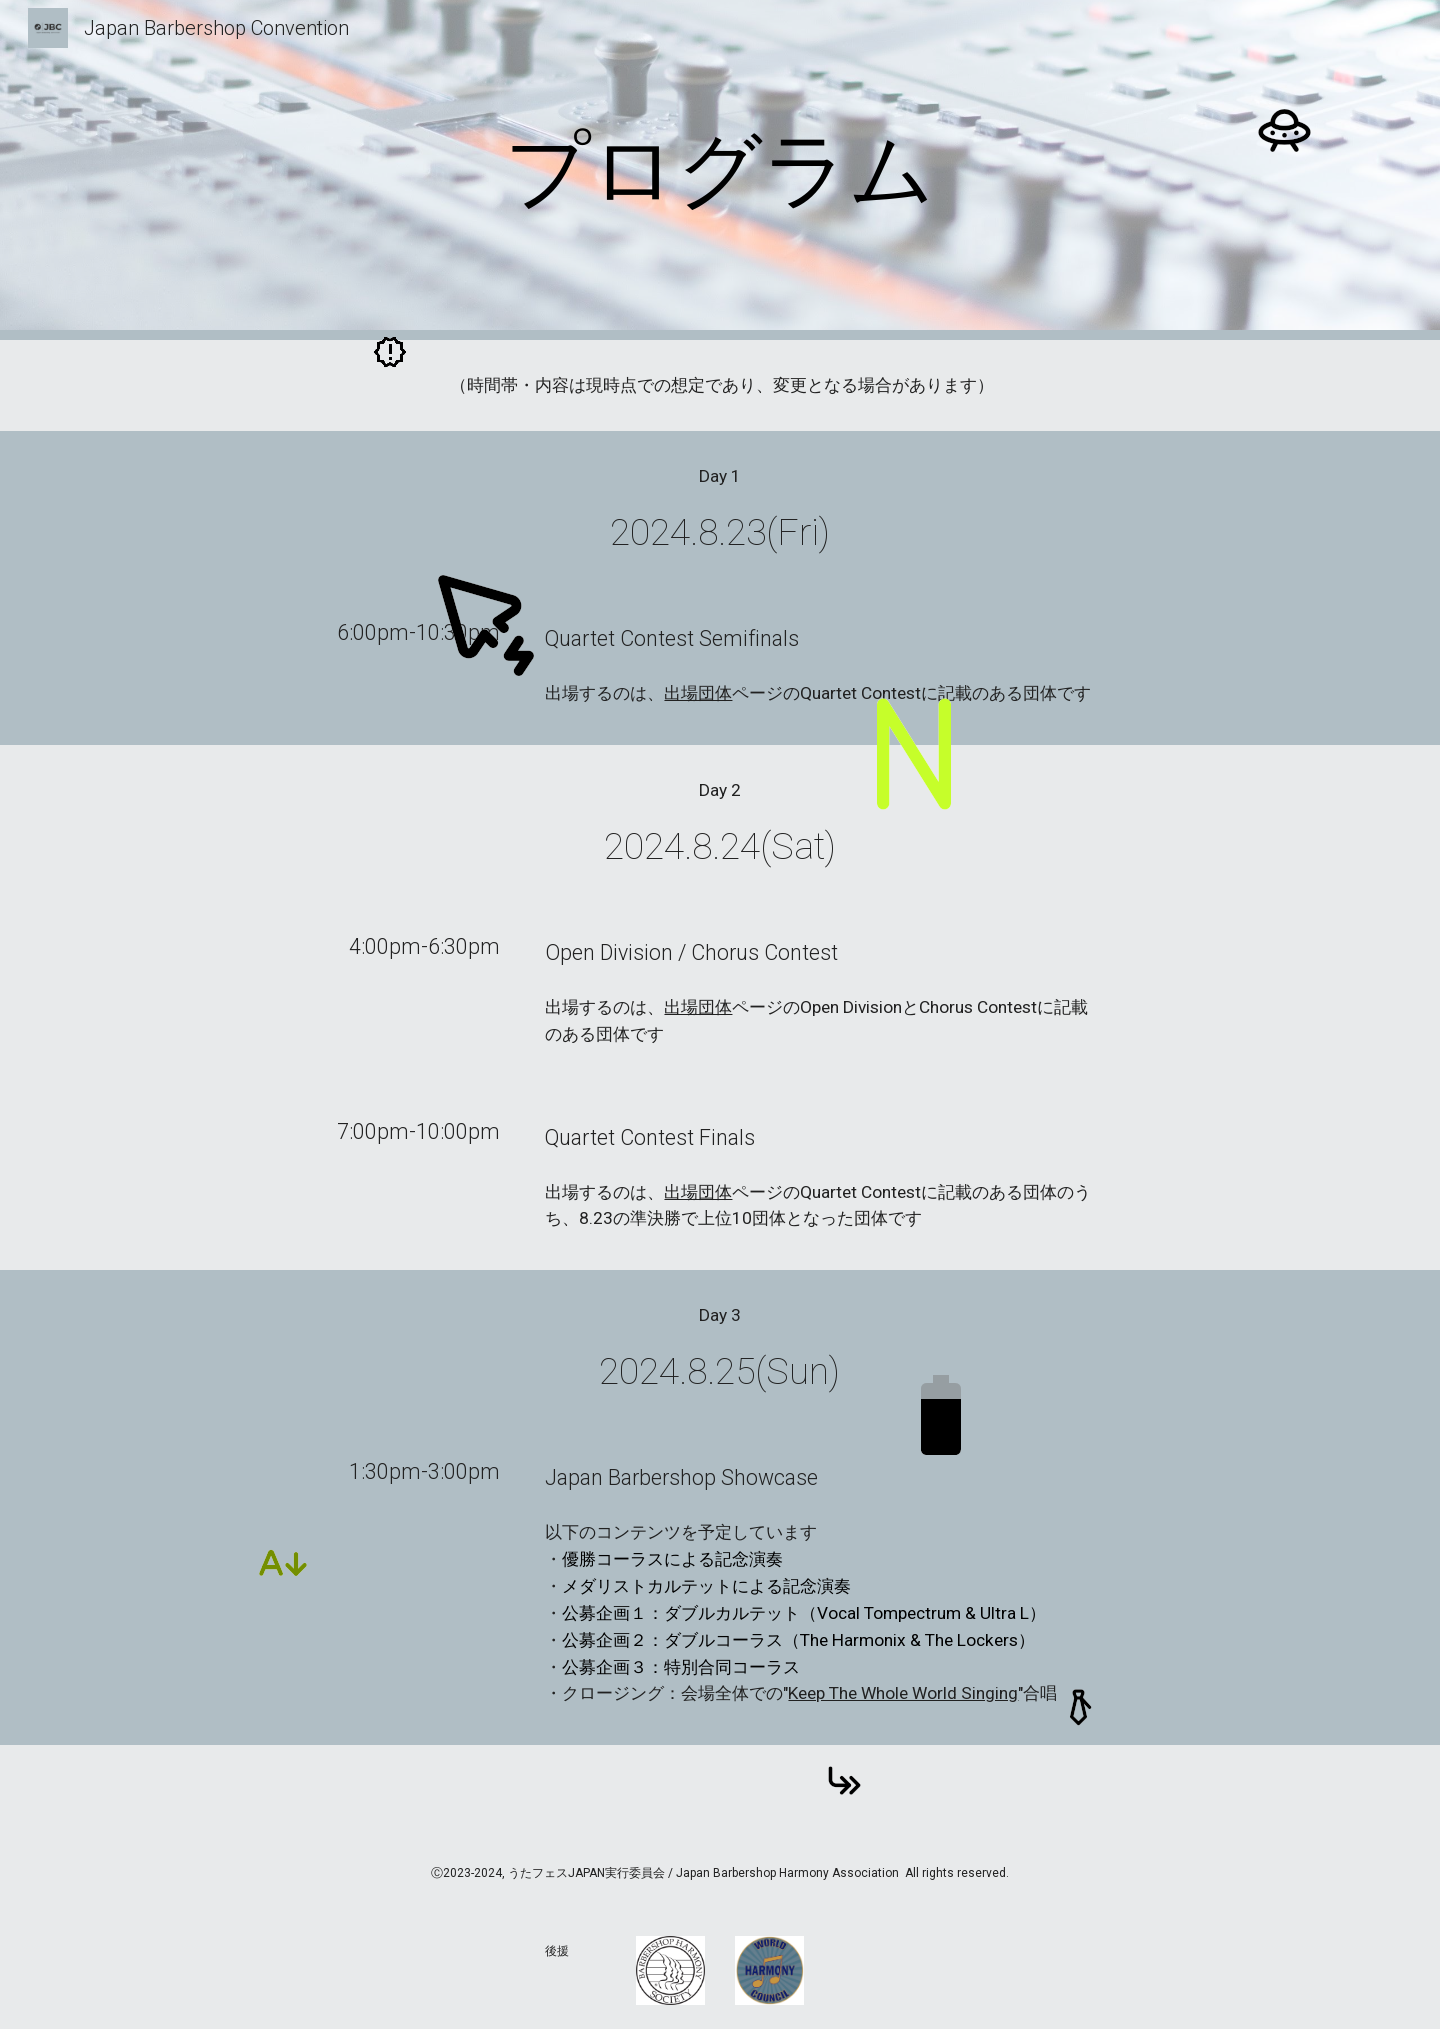 This screenshot has width=1440, height=2029. I want to click on view formal dress code requirements, so click(1078, 1706).